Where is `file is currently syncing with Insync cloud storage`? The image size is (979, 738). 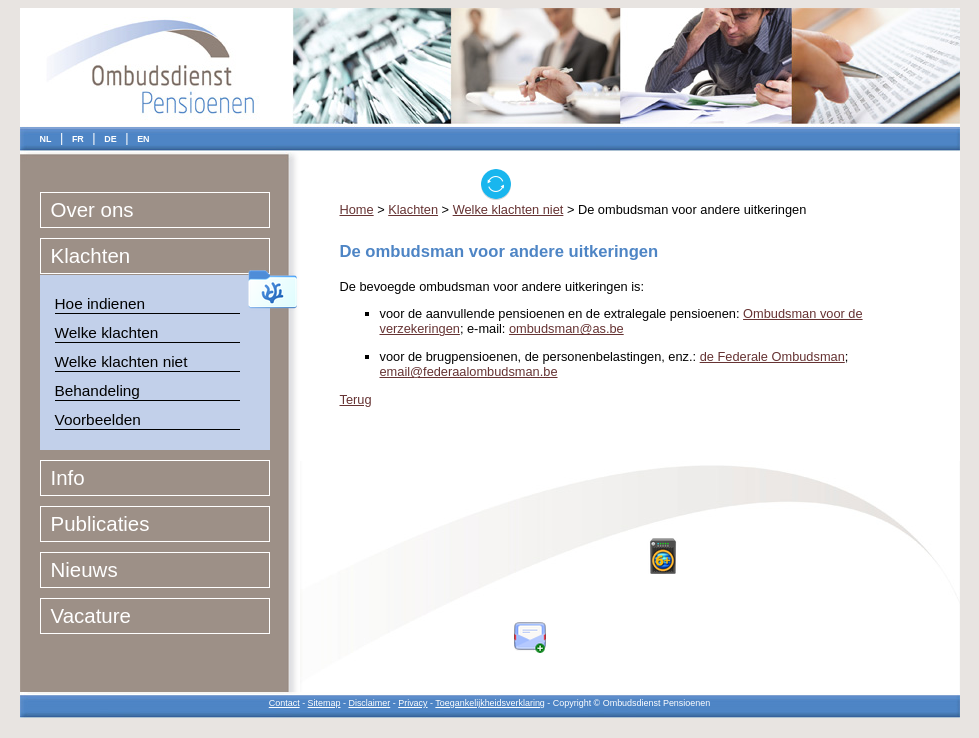 file is currently syncing with Insync cloud storage is located at coordinates (496, 184).